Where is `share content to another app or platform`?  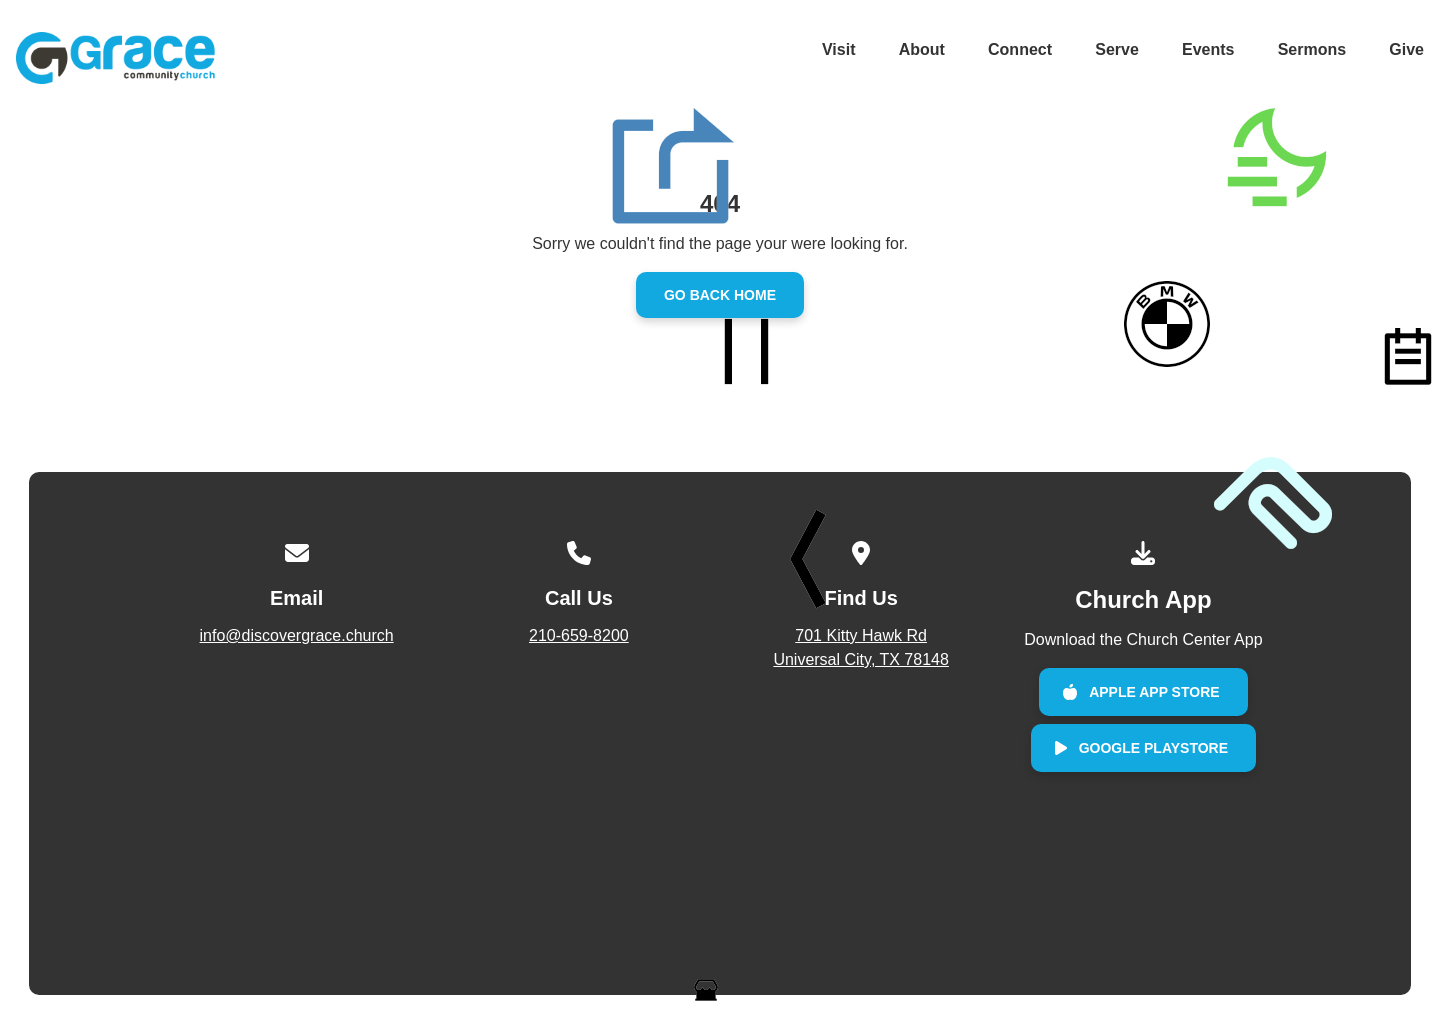
share content to another app or platform is located at coordinates (670, 171).